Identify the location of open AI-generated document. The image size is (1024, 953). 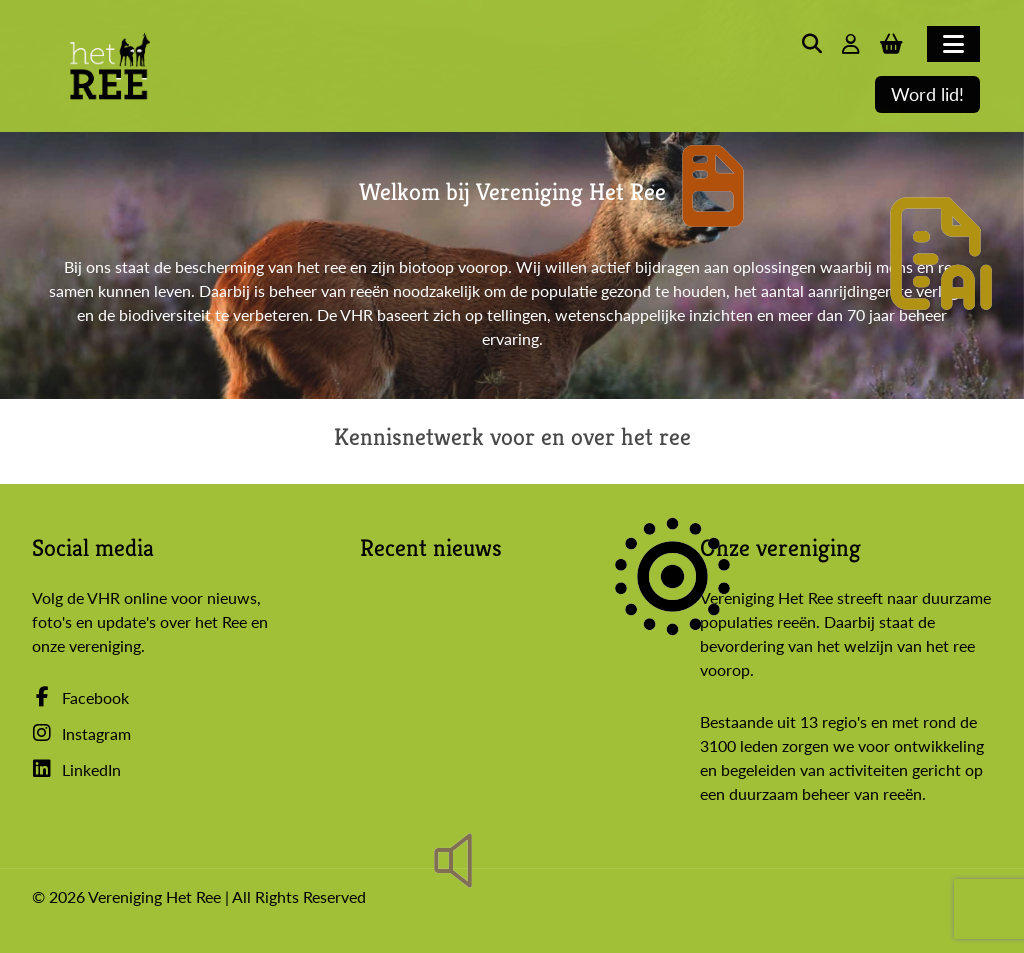
(935, 253).